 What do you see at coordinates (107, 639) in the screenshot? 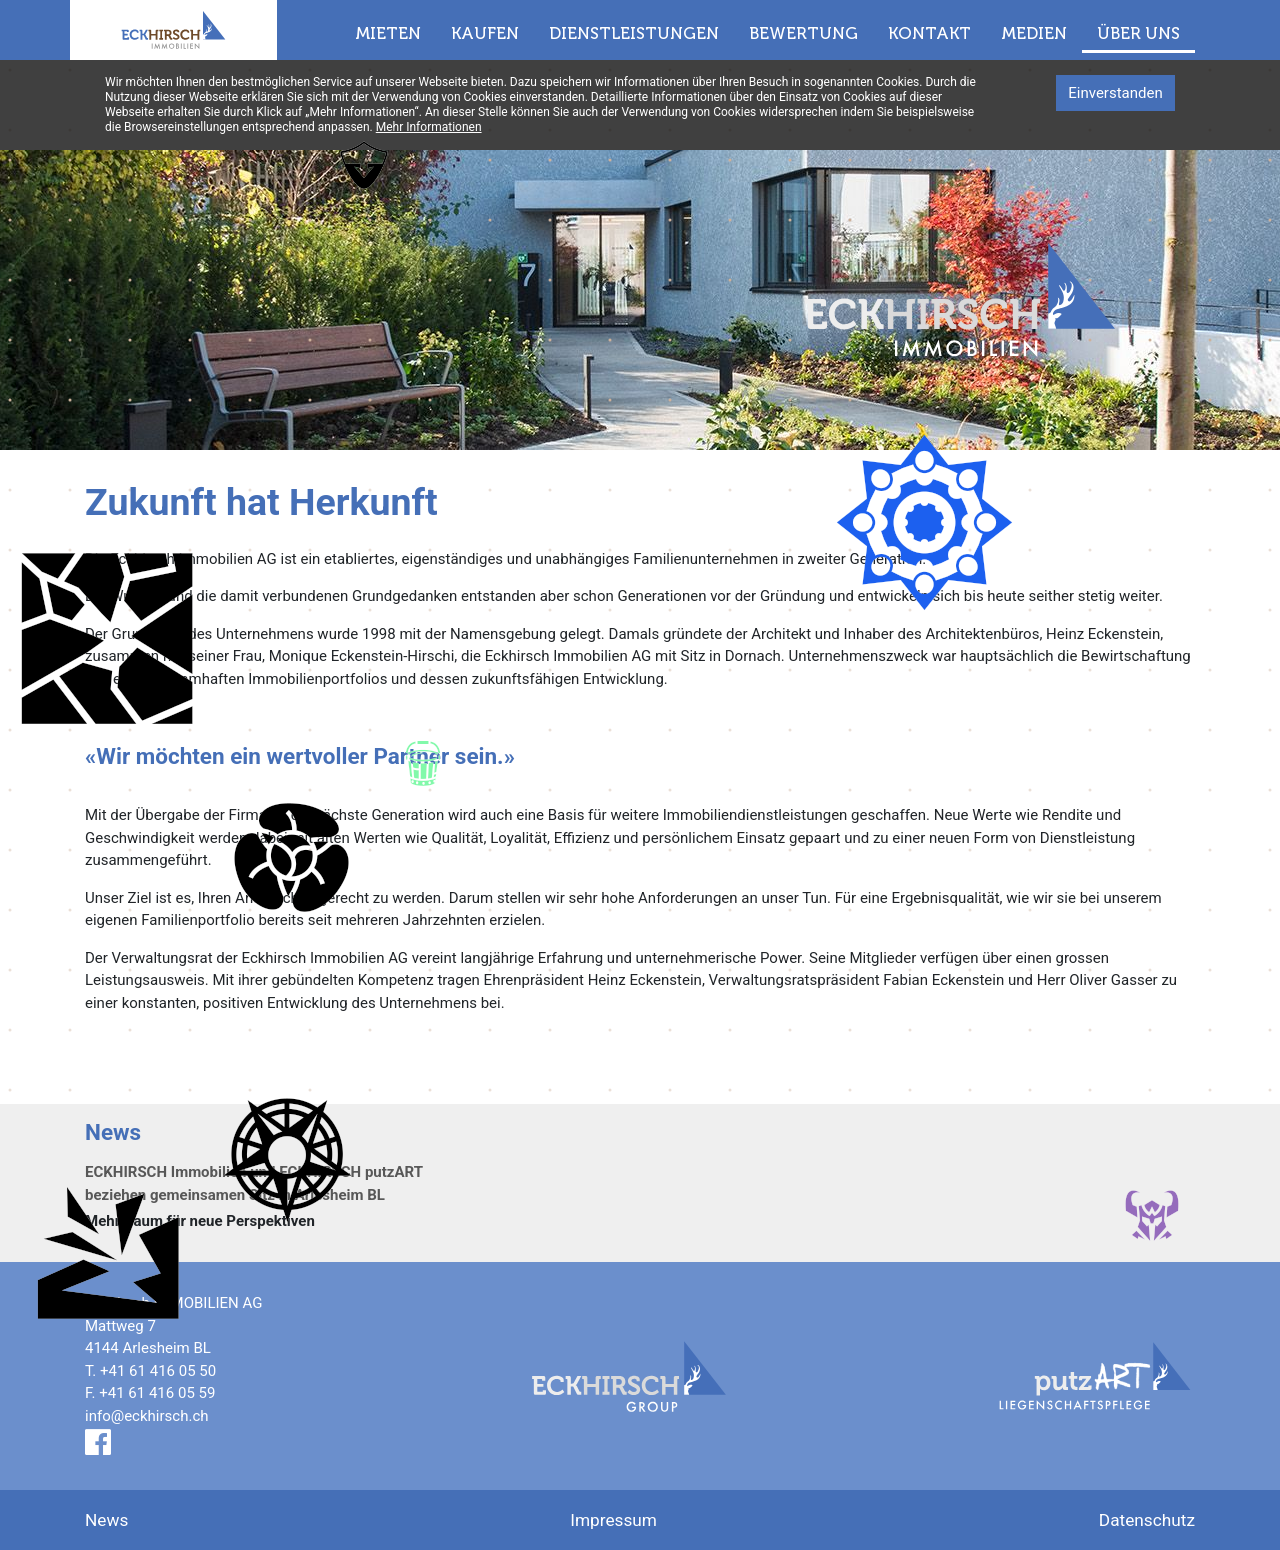
I see `indicates broken or damaged item status` at bounding box center [107, 639].